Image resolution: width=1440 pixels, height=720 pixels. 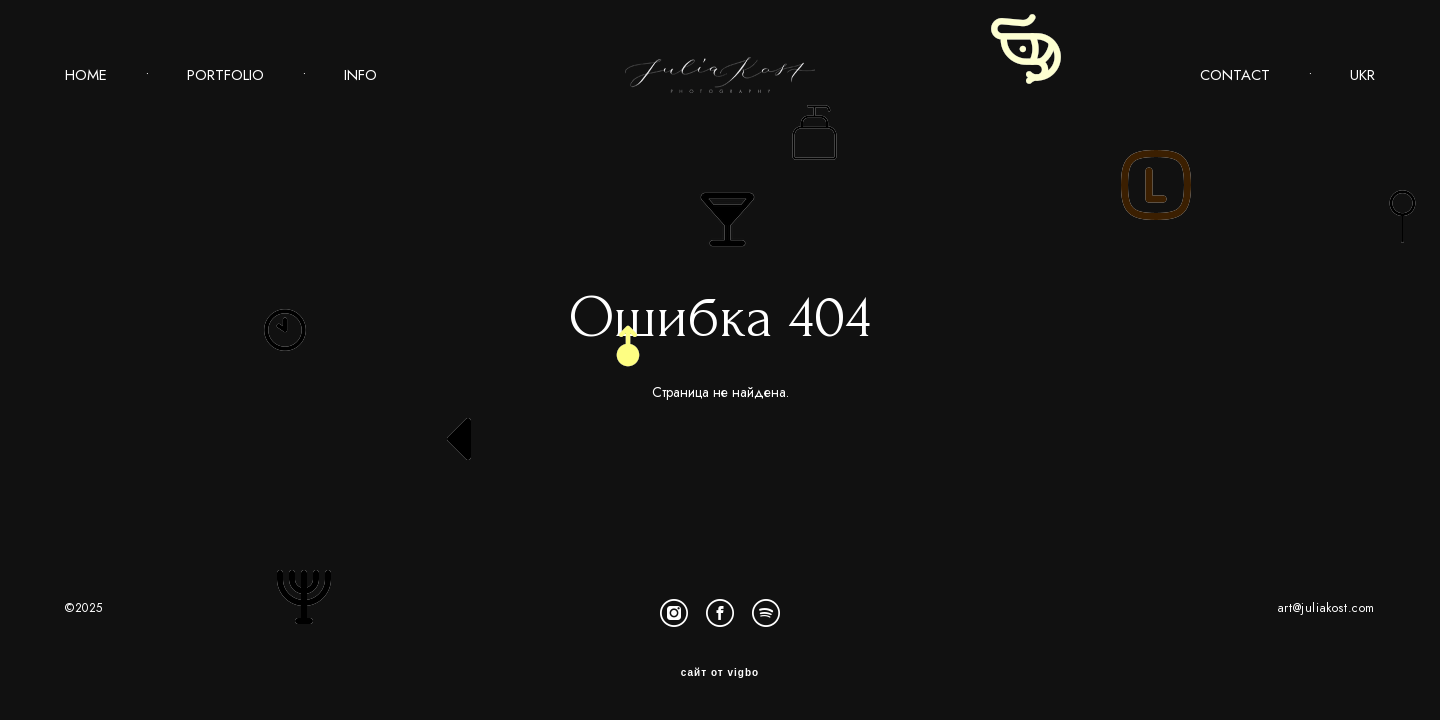 What do you see at coordinates (285, 330) in the screenshot?
I see `indicates the current time or timestamp` at bounding box center [285, 330].